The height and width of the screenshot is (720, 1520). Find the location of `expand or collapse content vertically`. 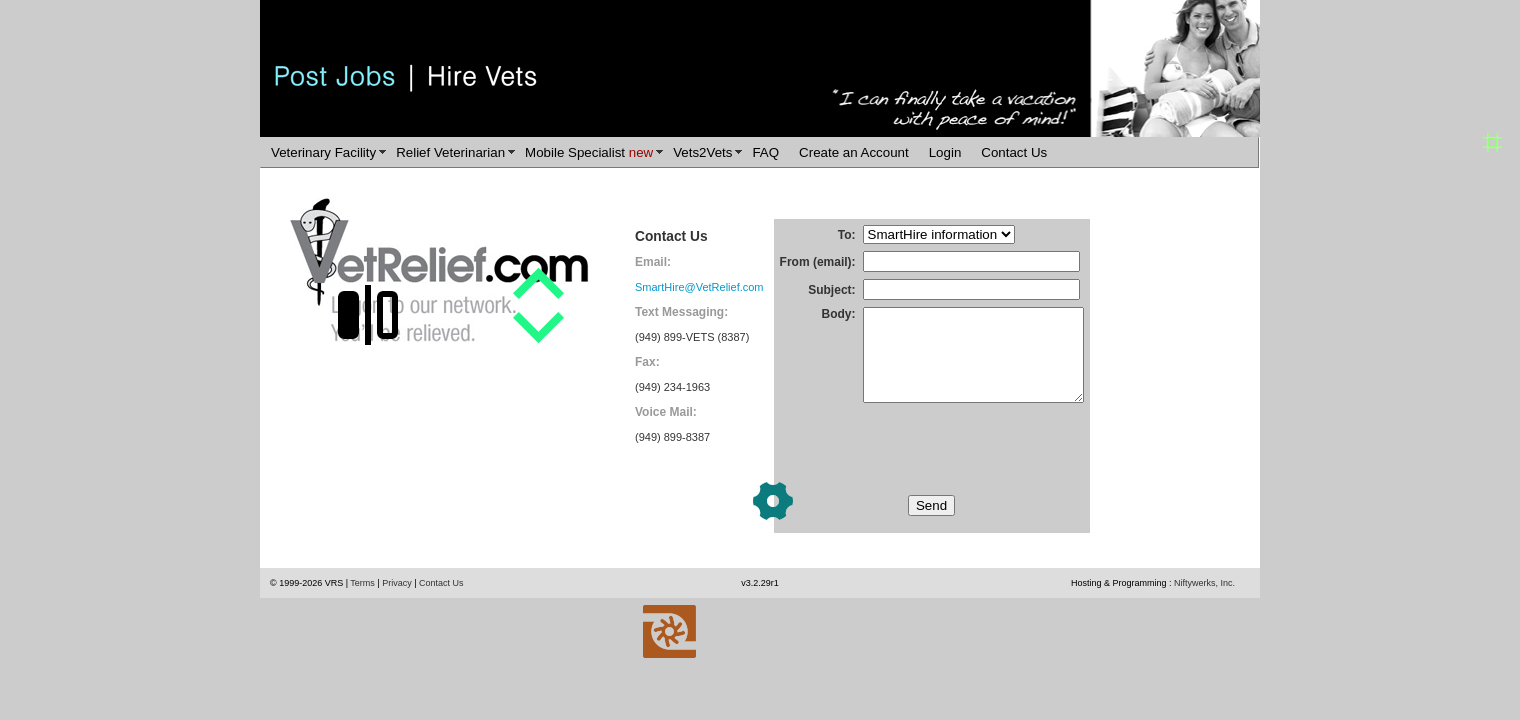

expand or collapse content vertically is located at coordinates (538, 305).